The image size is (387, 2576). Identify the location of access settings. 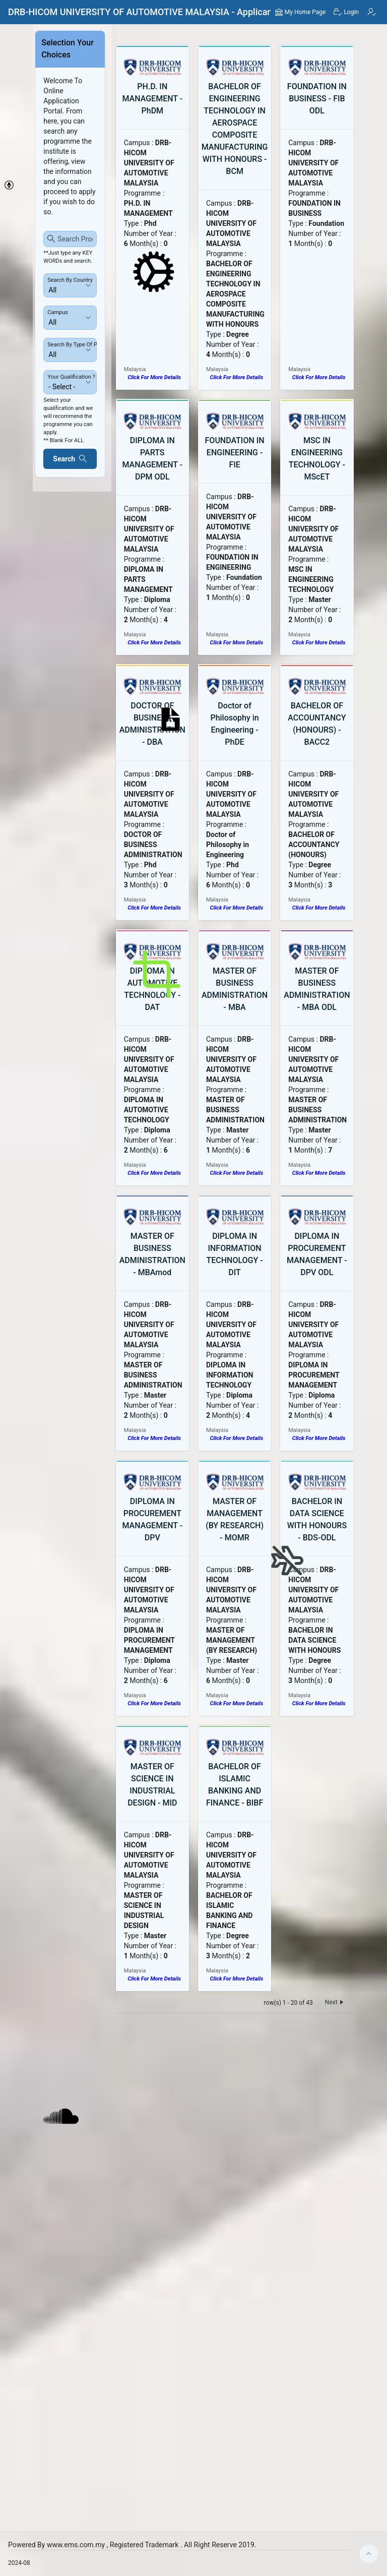
(154, 272).